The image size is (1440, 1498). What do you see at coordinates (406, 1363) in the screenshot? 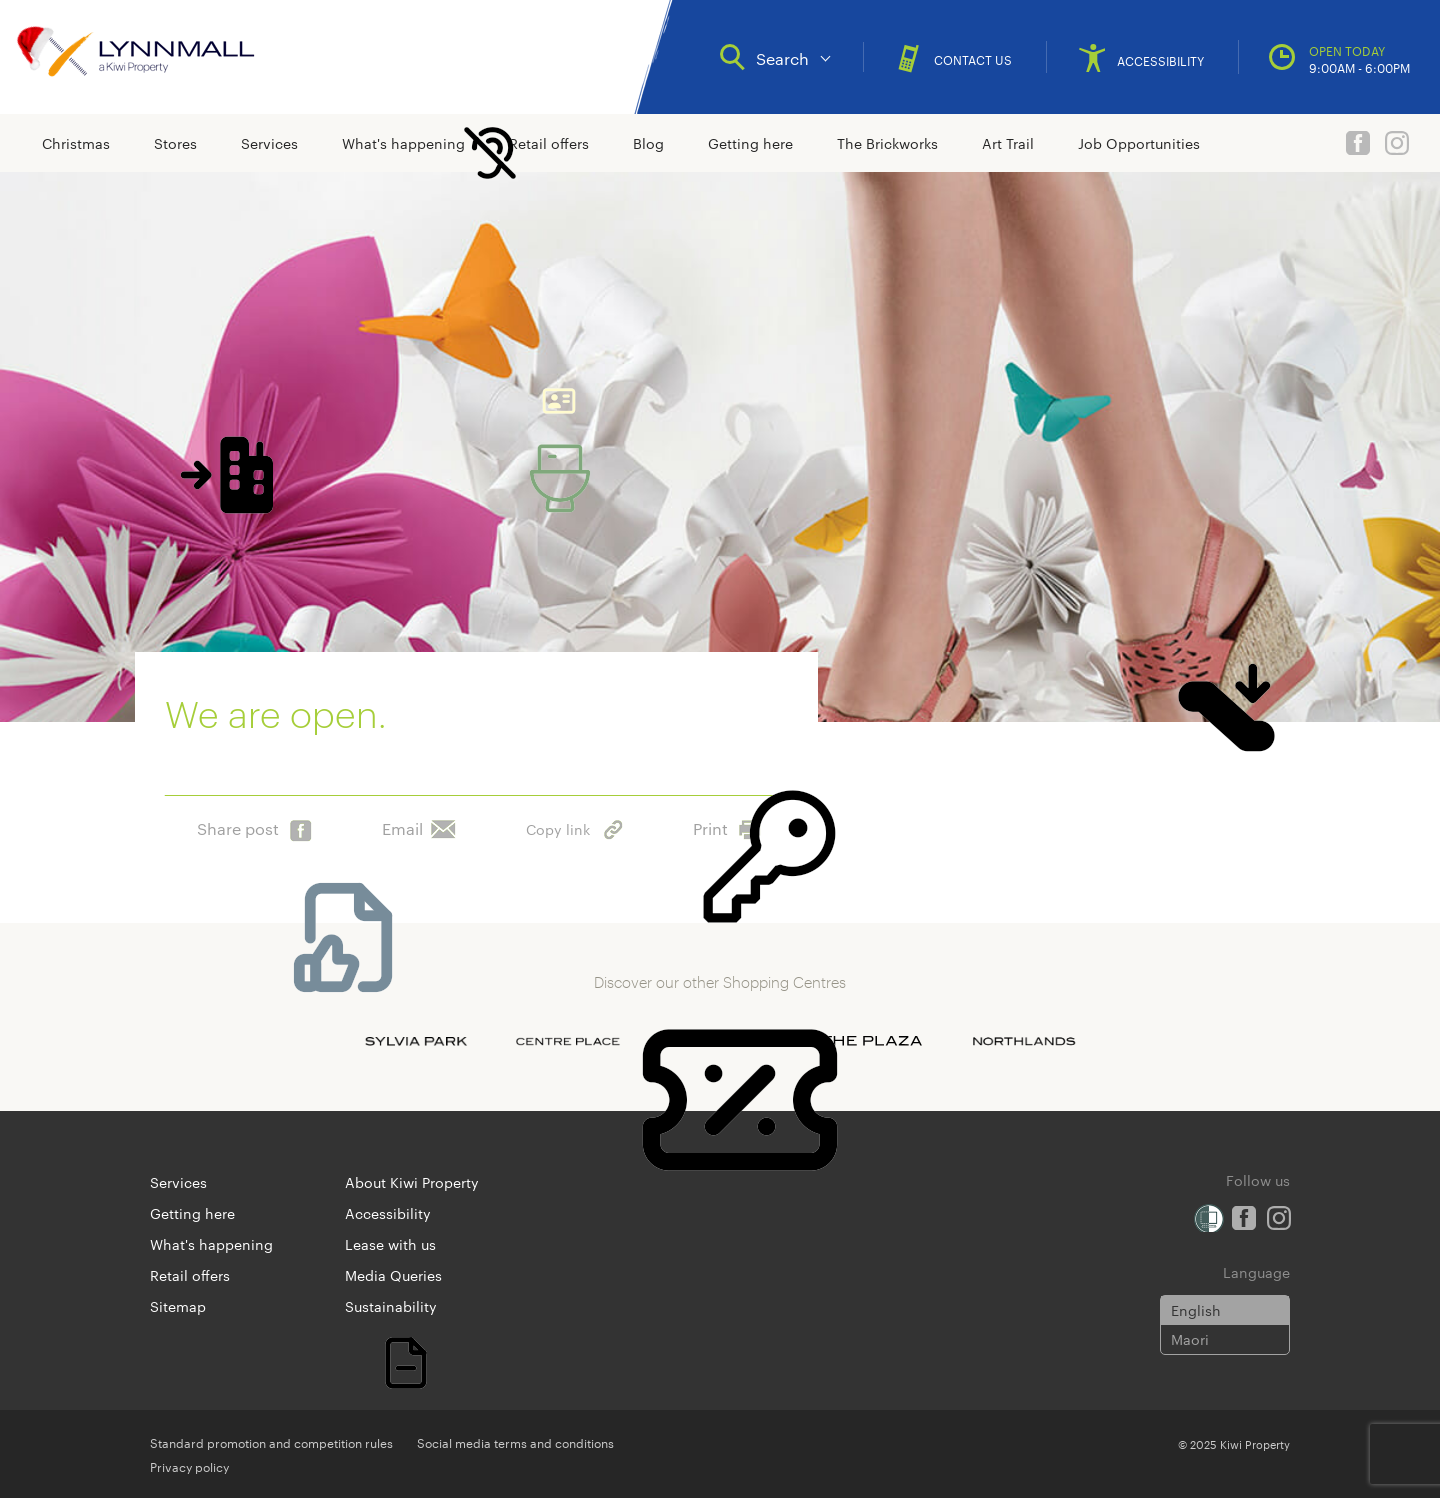
I see `remove a file from the list` at bounding box center [406, 1363].